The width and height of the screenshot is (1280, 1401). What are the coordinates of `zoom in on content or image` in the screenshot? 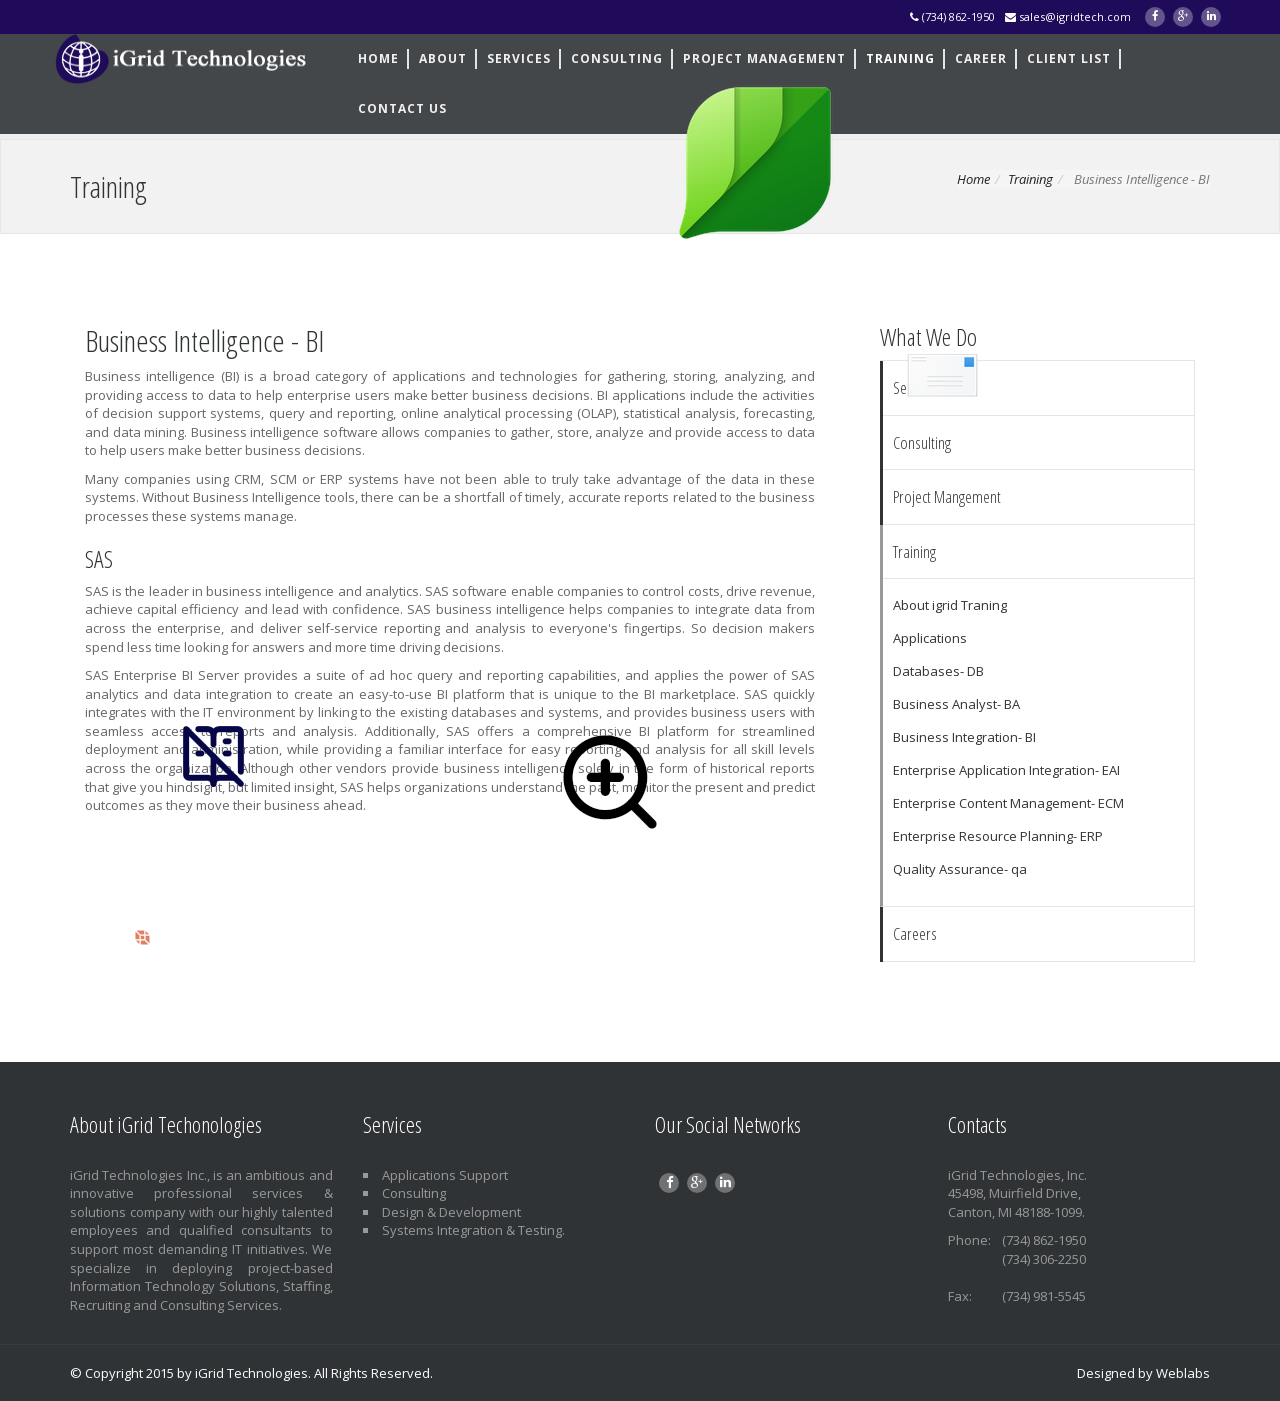 It's located at (610, 782).